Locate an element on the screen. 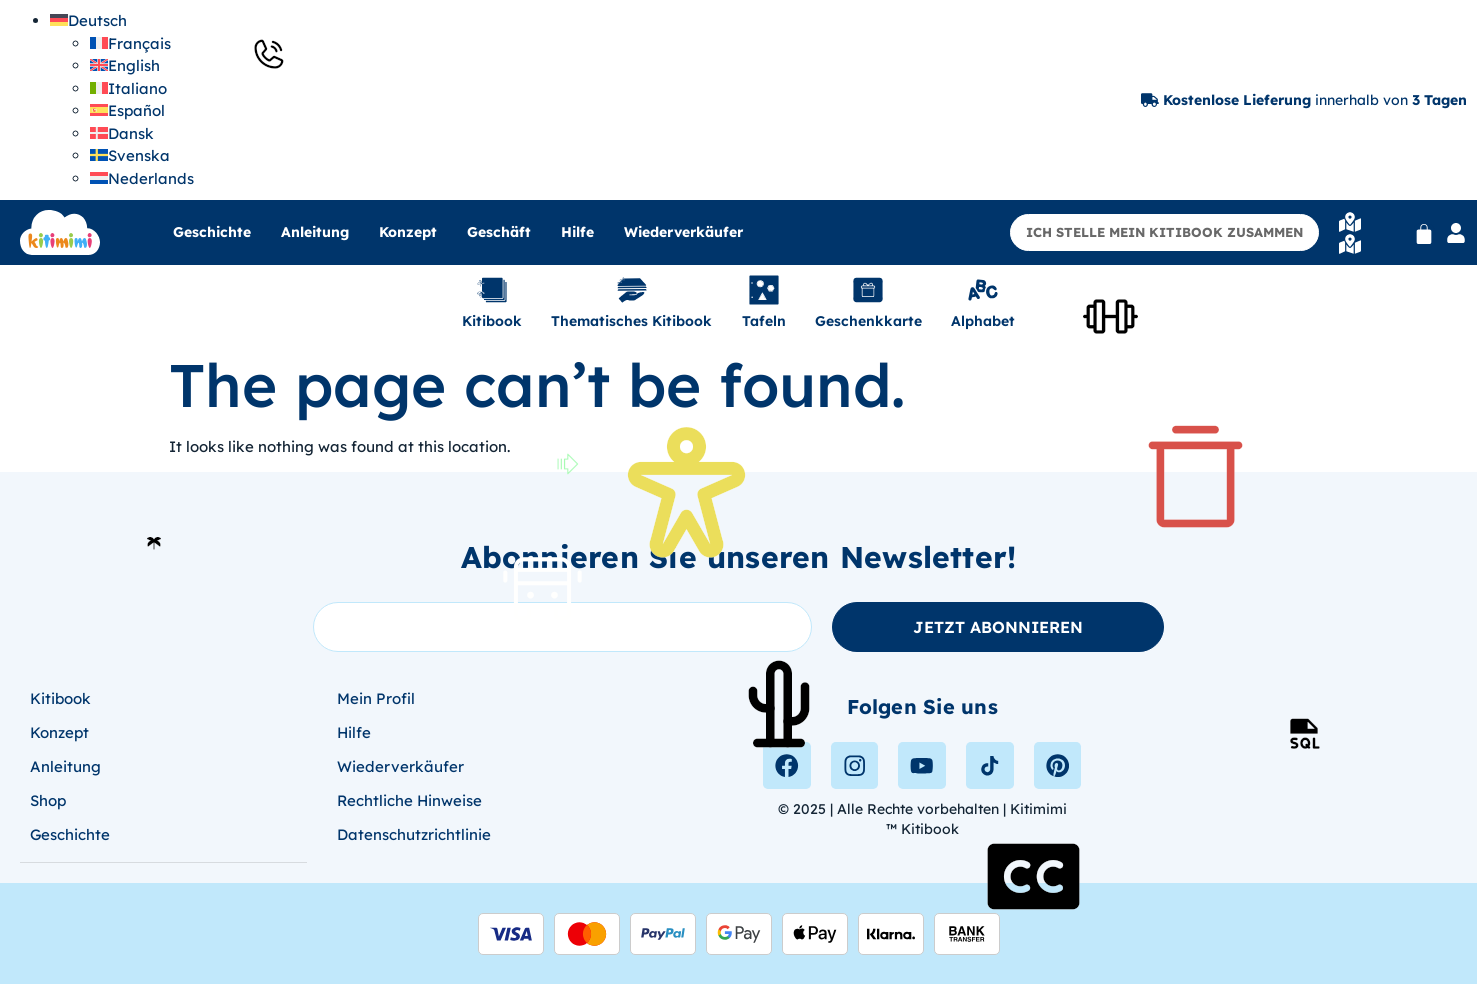 The height and width of the screenshot is (984, 1477). enable closed captions for video content is located at coordinates (1033, 876).